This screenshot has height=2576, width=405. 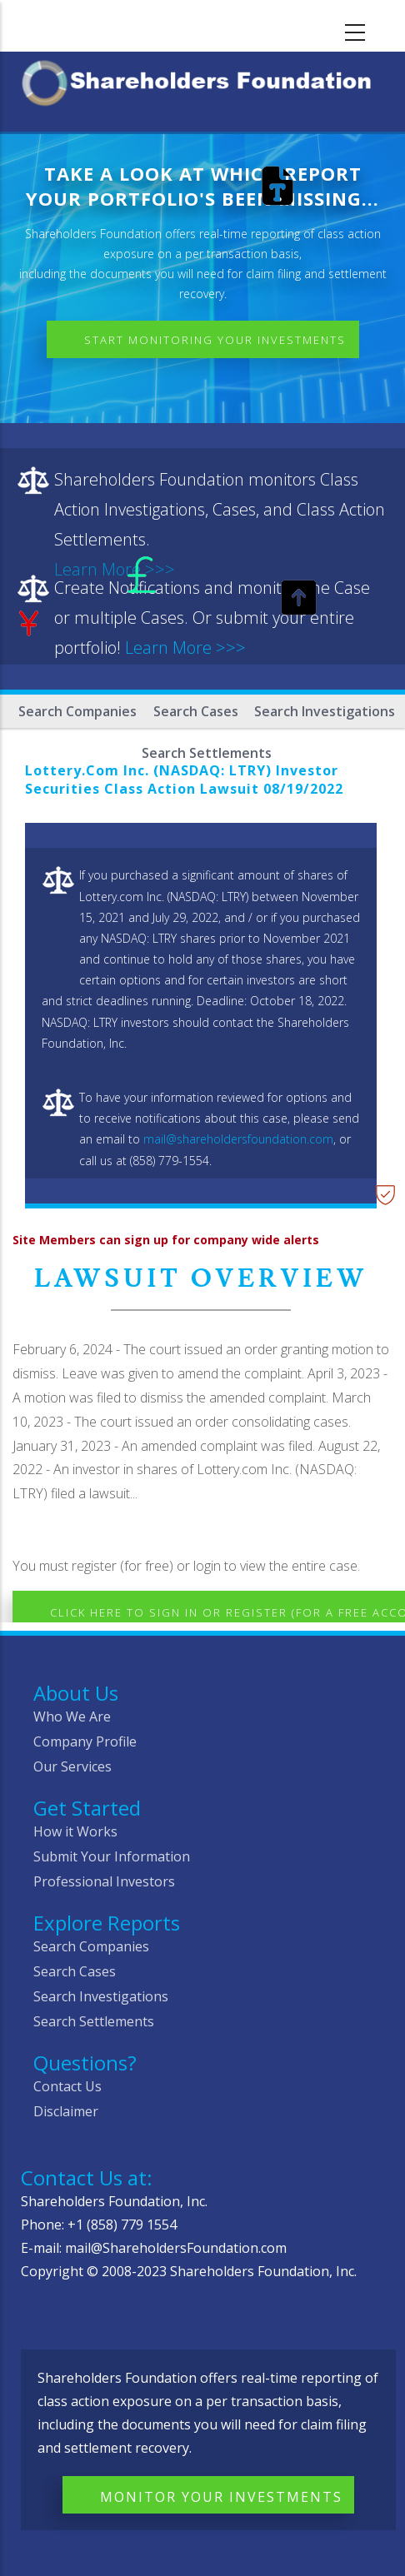 What do you see at coordinates (298, 597) in the screenshot?
I see `upload a file or content` at bounding box center [298, 597].